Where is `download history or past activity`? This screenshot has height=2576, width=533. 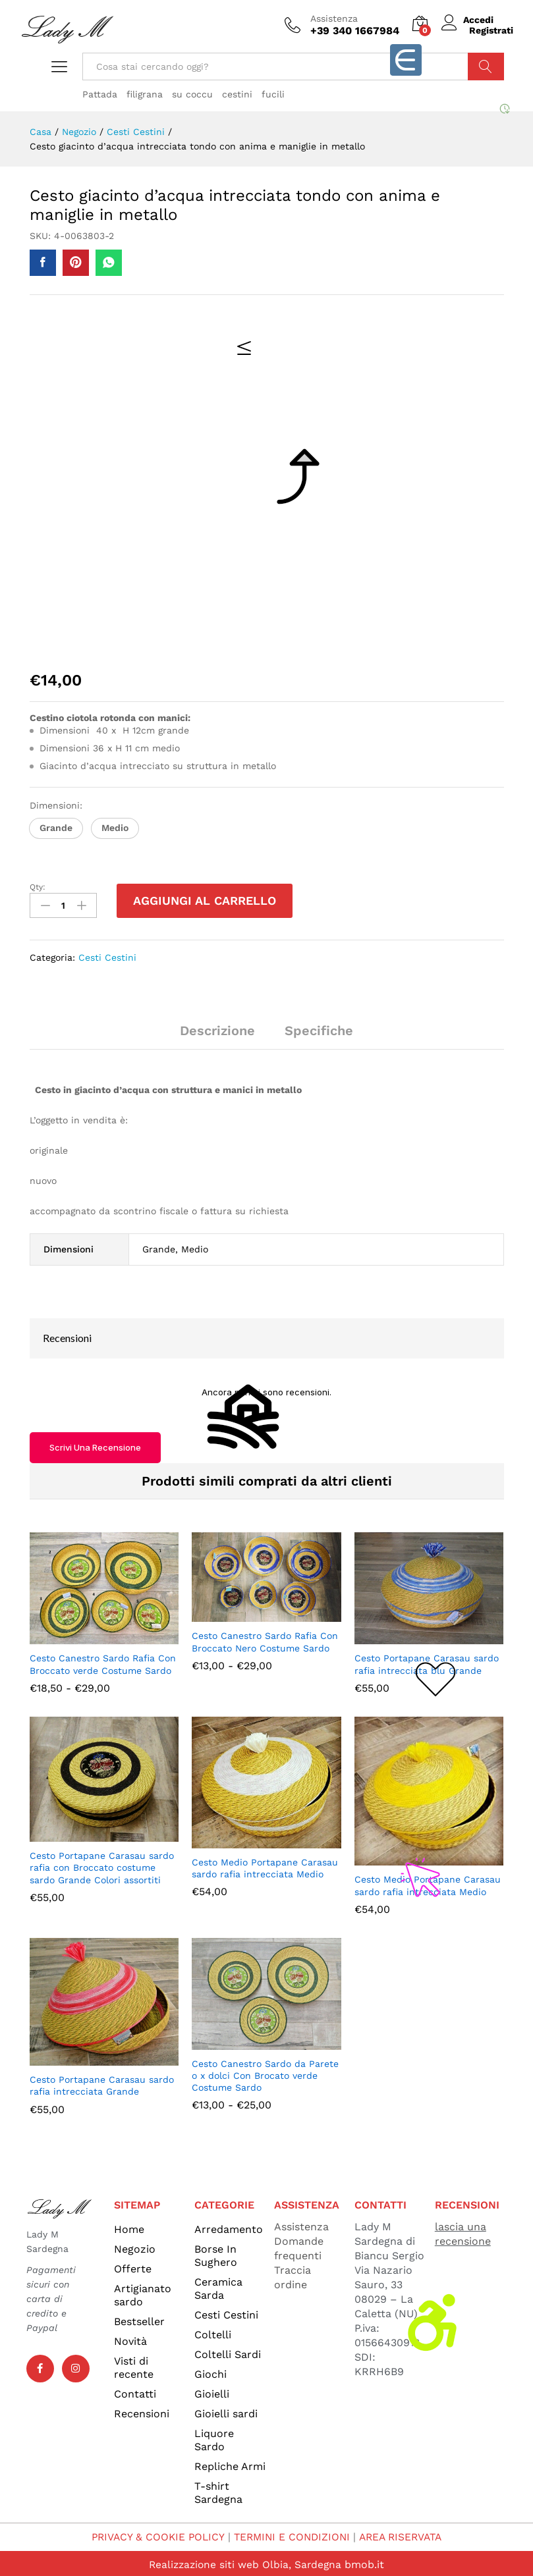
download history or past activity is located at coordinates (505, 109).